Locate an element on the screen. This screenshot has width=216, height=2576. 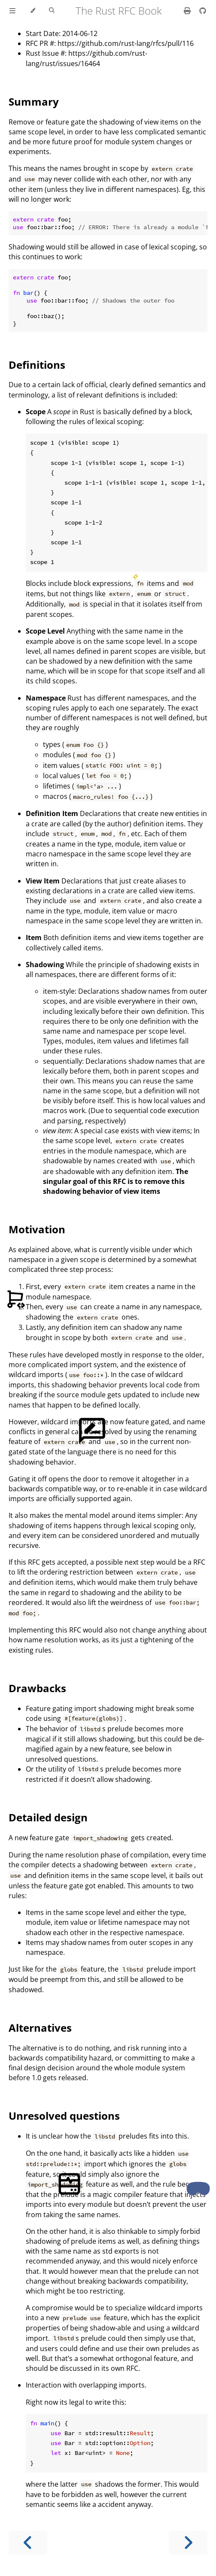
view heart rate or vital signs data is located at coordinates (69, 2184).